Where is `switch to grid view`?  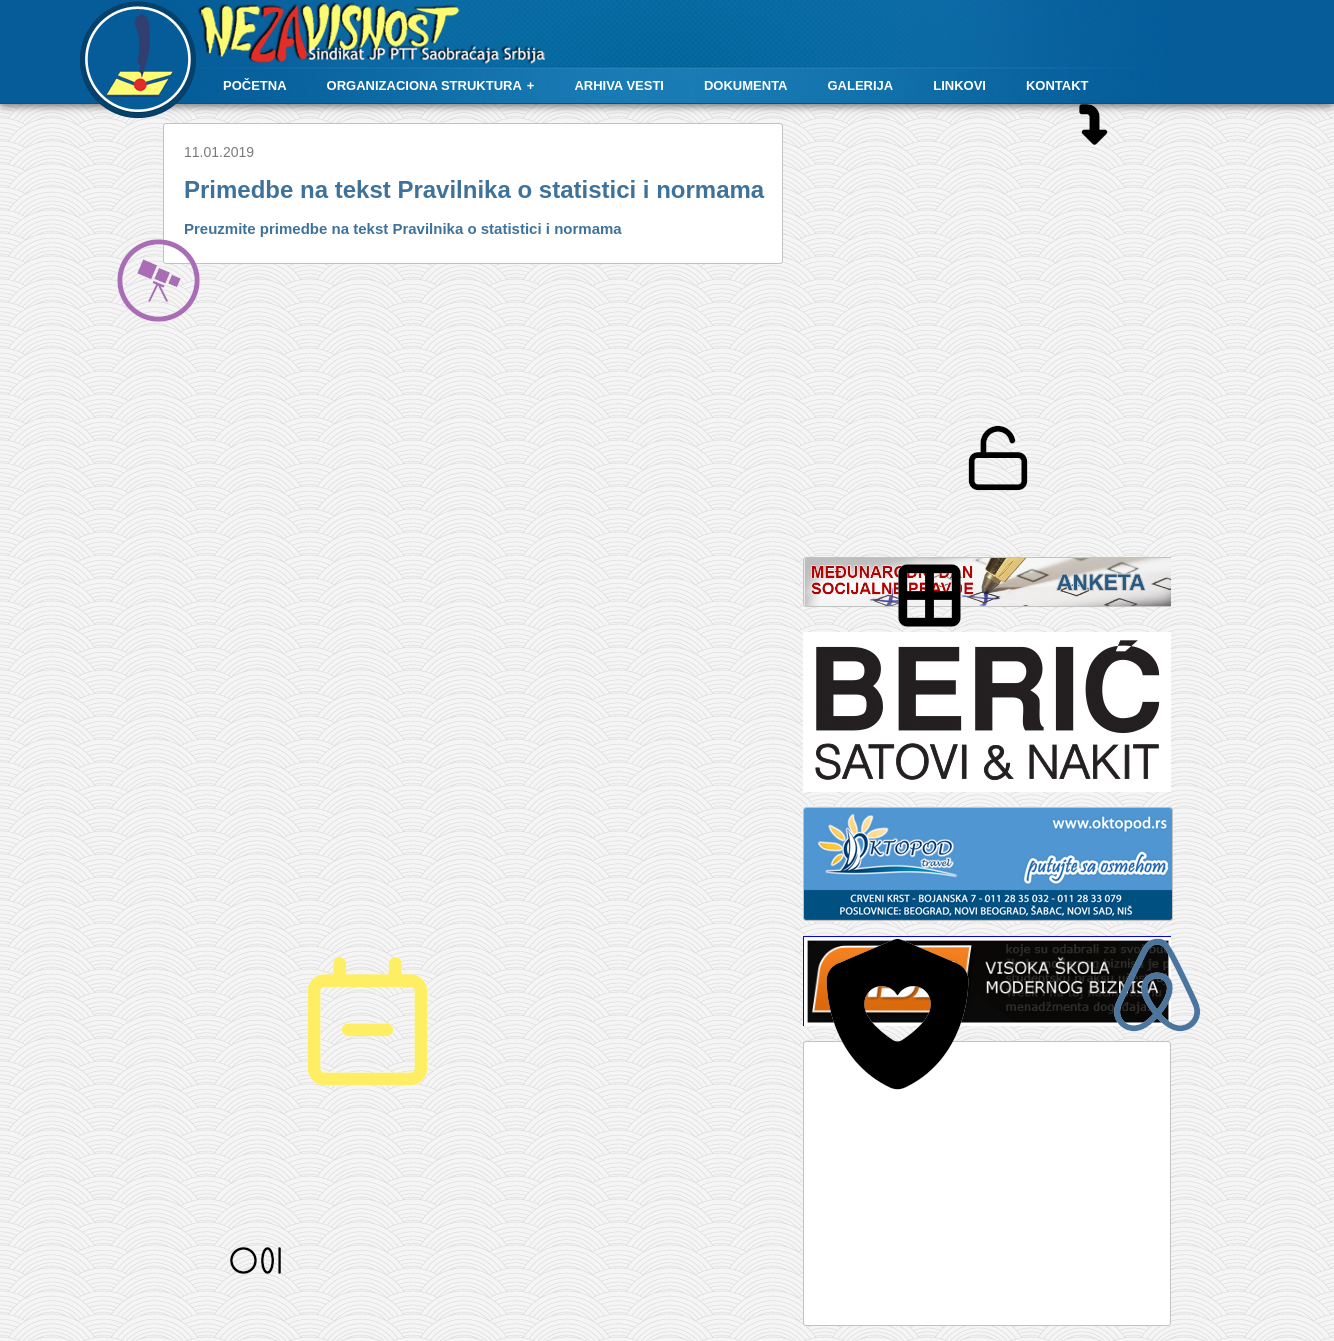
switch to grid view is located at coordinates (929, 595).